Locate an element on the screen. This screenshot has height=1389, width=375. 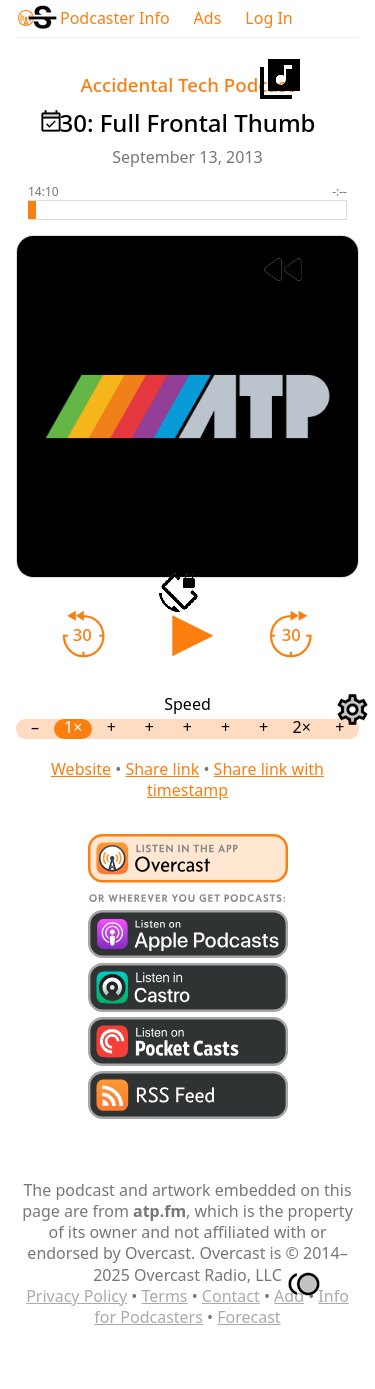
access app or system settings is located at coordinates (352, 709).